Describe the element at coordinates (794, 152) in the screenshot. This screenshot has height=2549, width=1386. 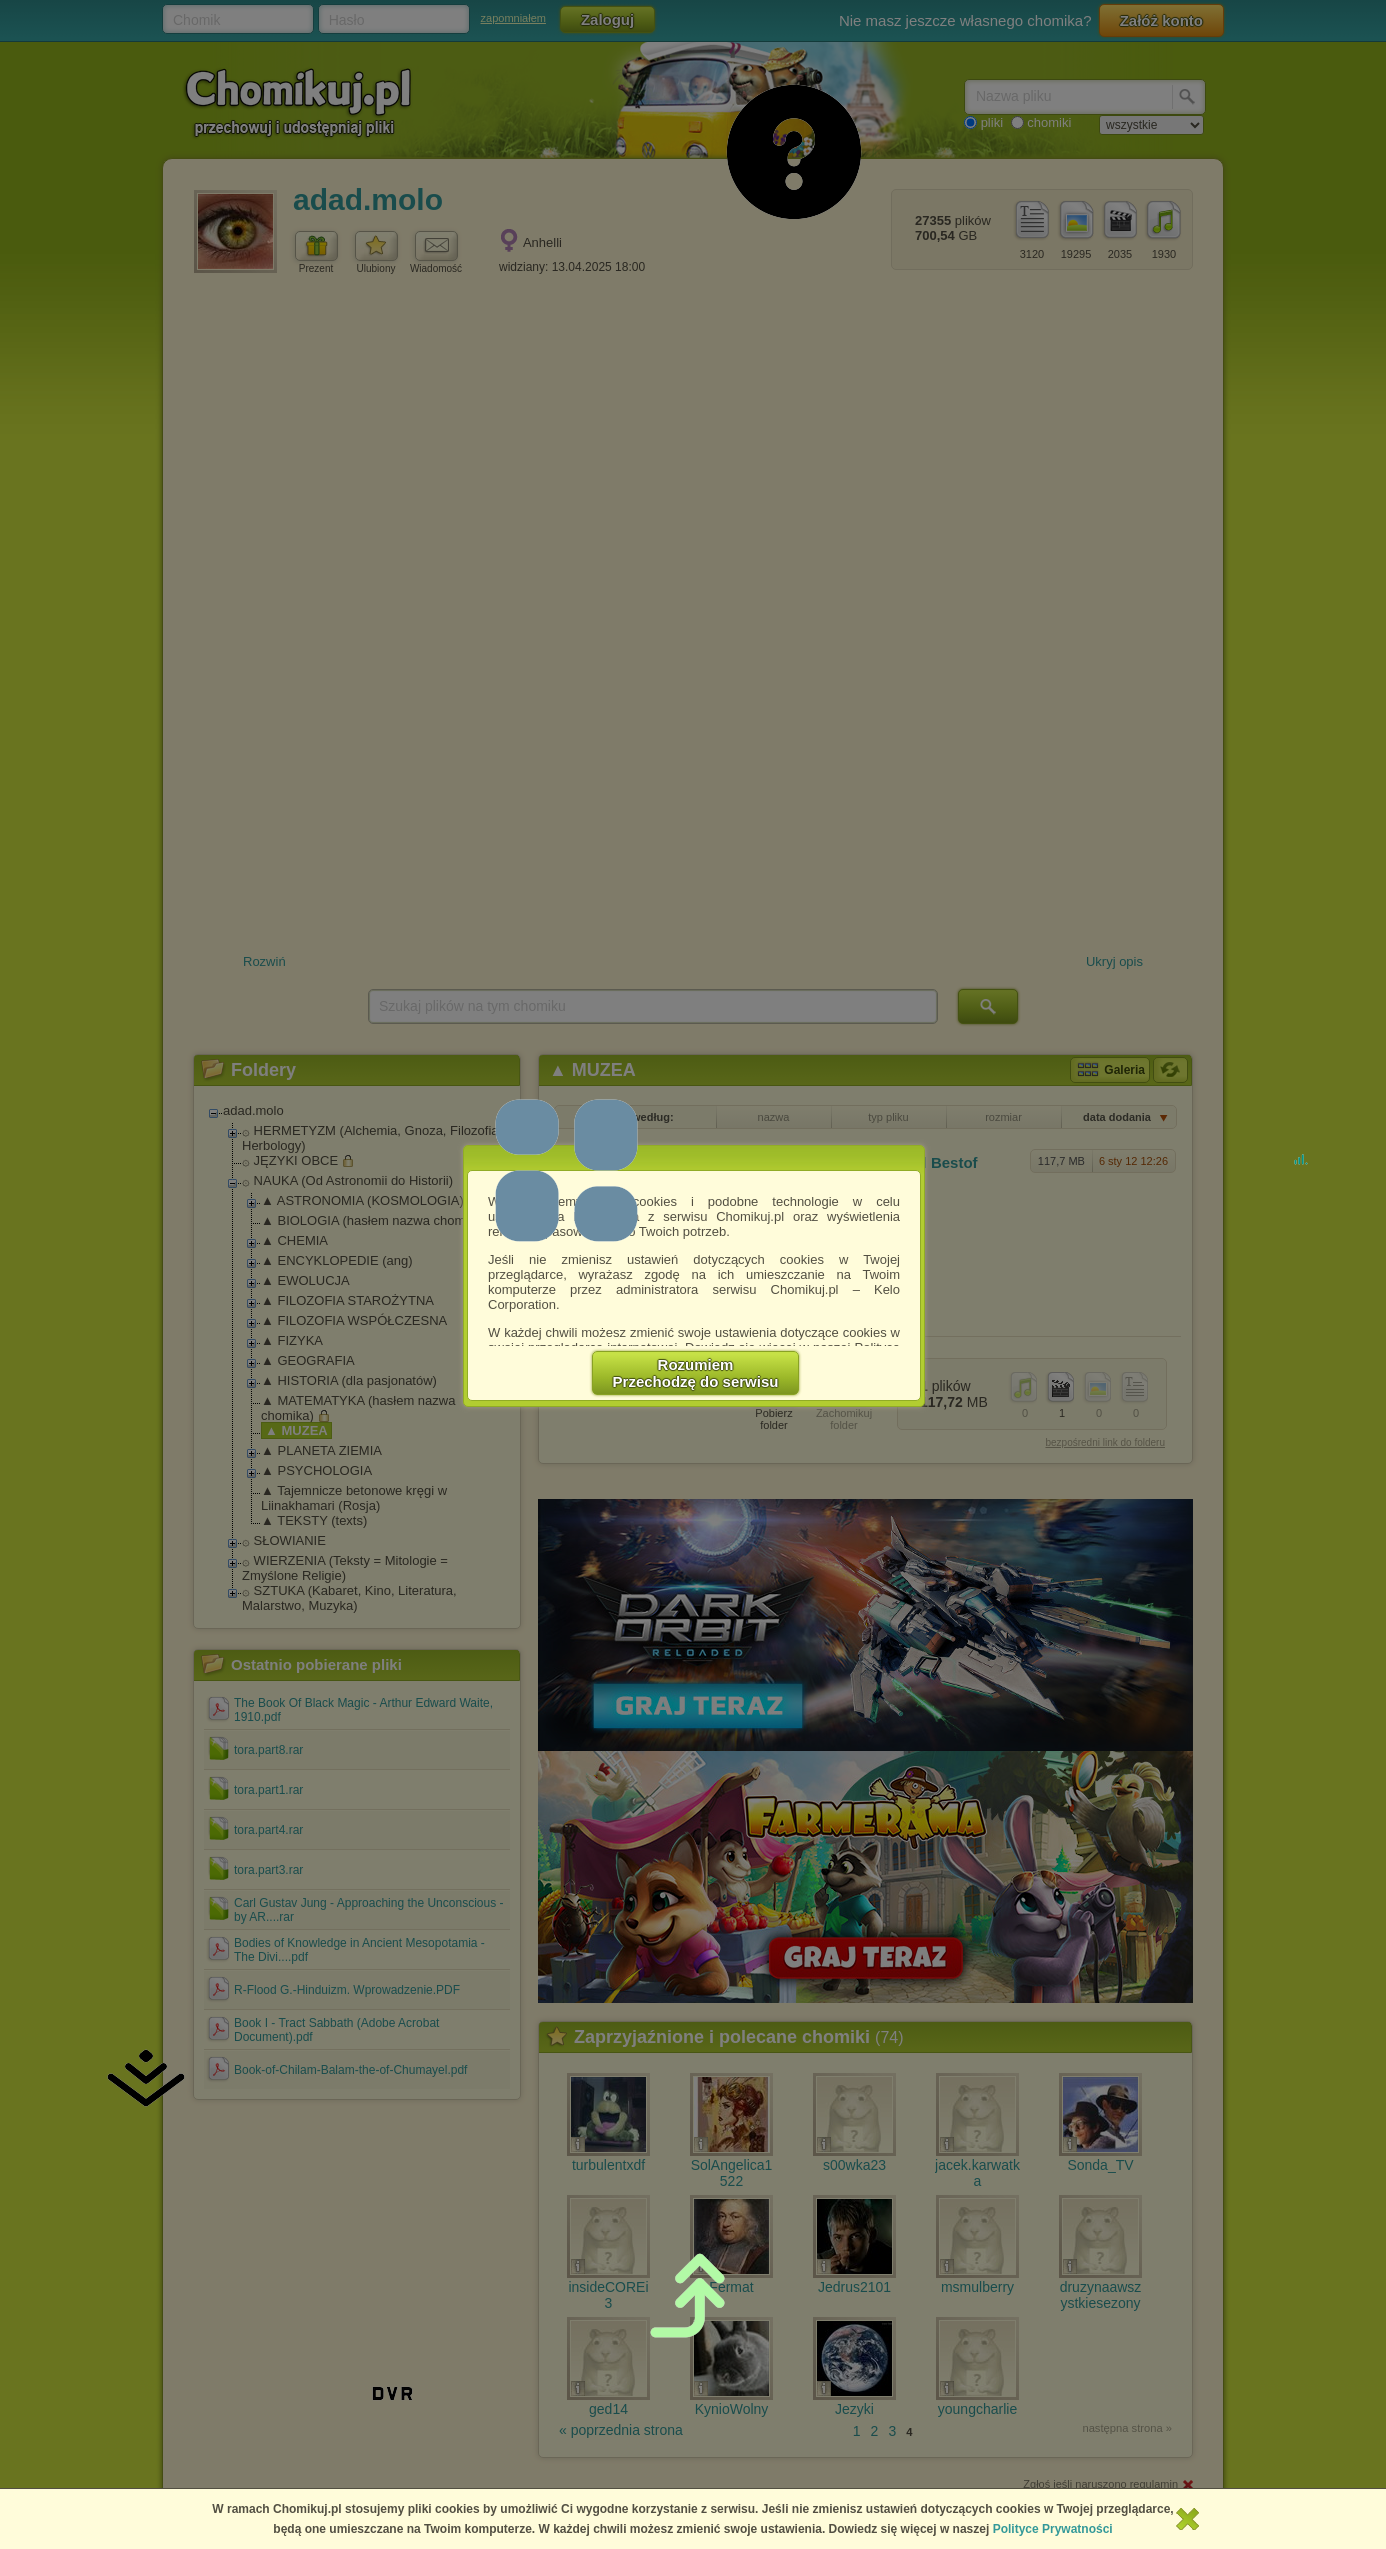
I see `access help or support information` at that location.